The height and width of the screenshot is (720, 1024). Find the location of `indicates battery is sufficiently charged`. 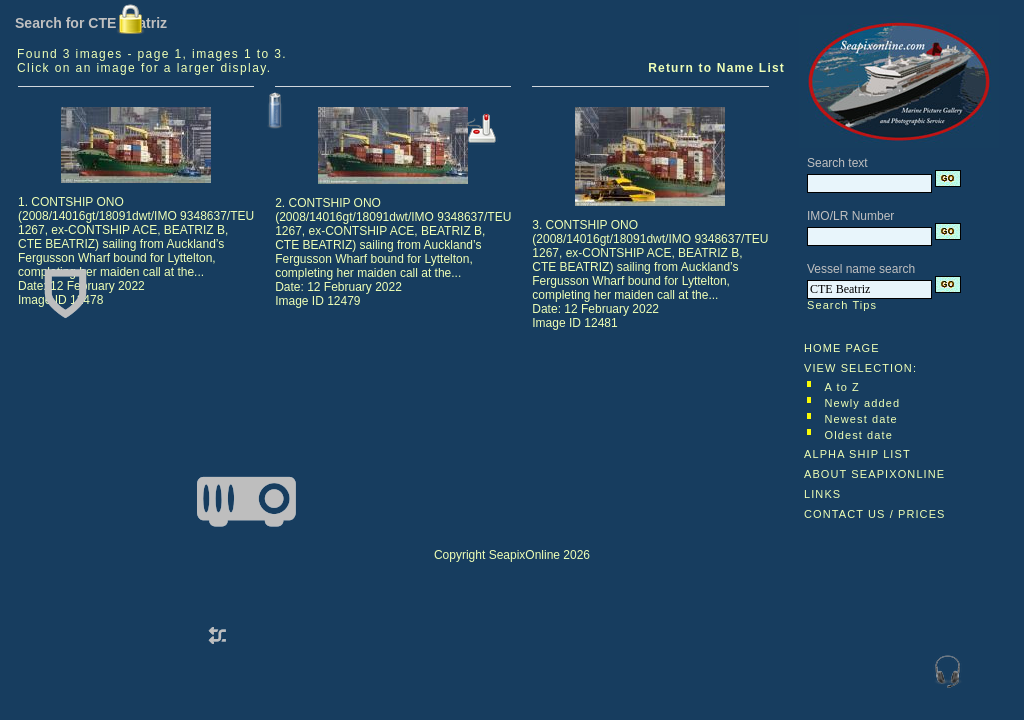

indicates battery is sufficiently charged is located at coordinates (275, 111).